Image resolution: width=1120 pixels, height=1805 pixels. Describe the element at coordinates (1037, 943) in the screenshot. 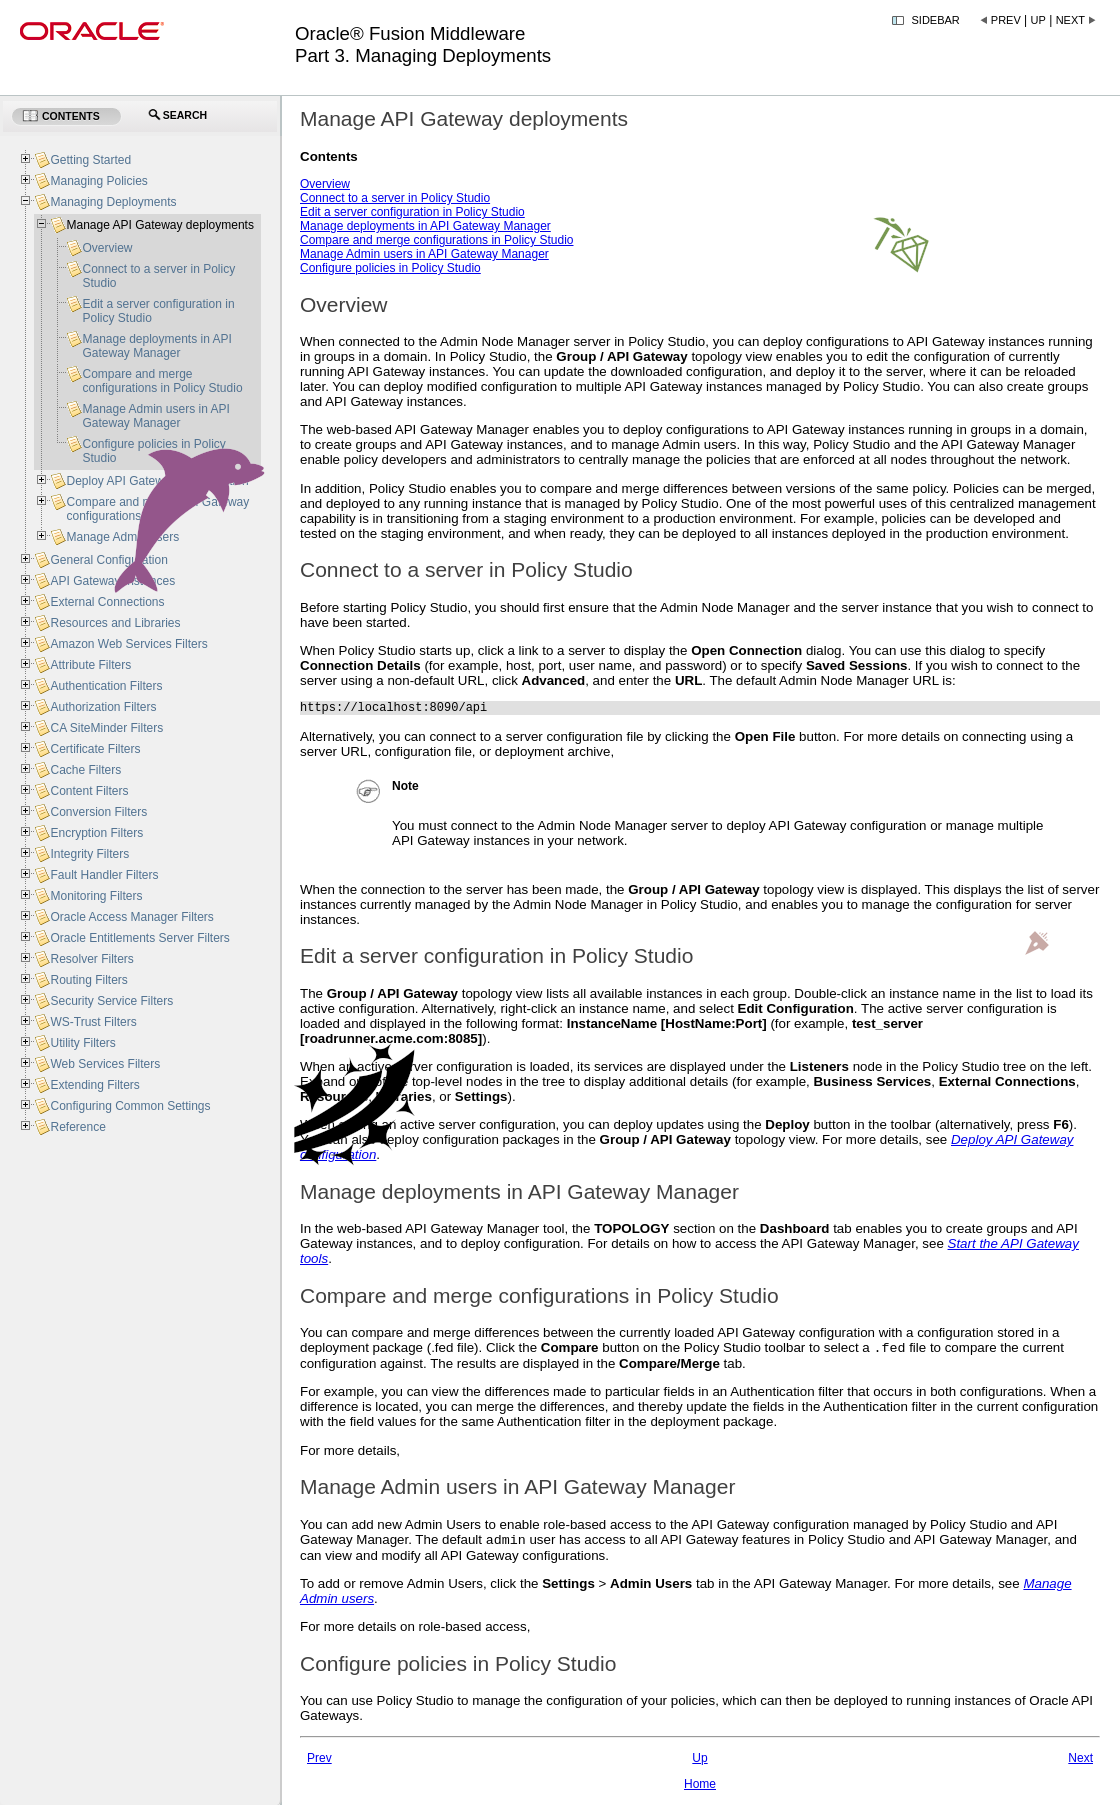

I see `select light fighter spacecraft class` at that location.